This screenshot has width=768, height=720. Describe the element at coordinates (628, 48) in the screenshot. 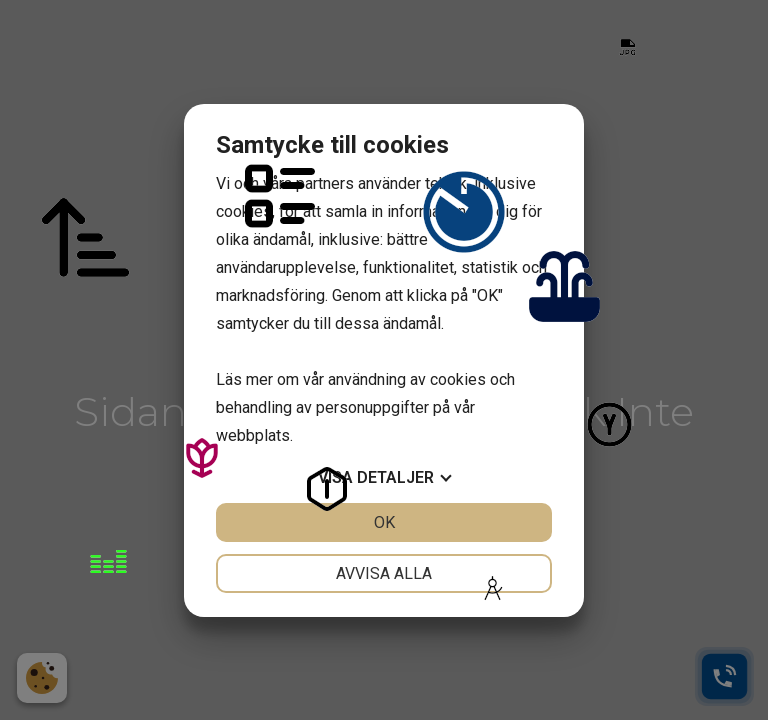

I see `view or open a JPG image file` at that location.